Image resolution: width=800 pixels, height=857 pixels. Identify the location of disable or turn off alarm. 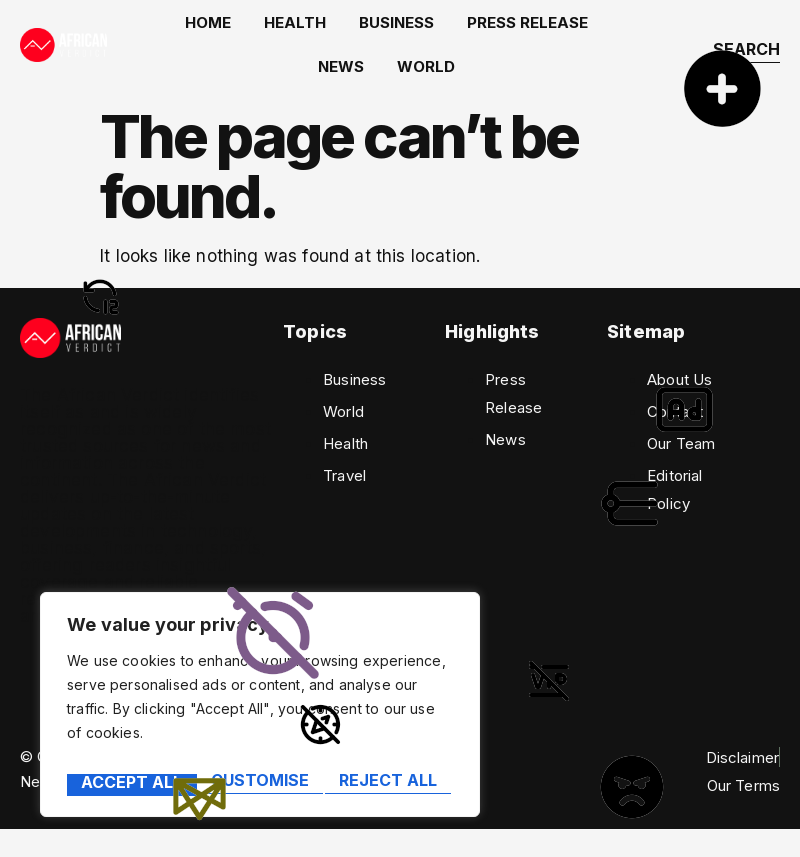
(273, 633).